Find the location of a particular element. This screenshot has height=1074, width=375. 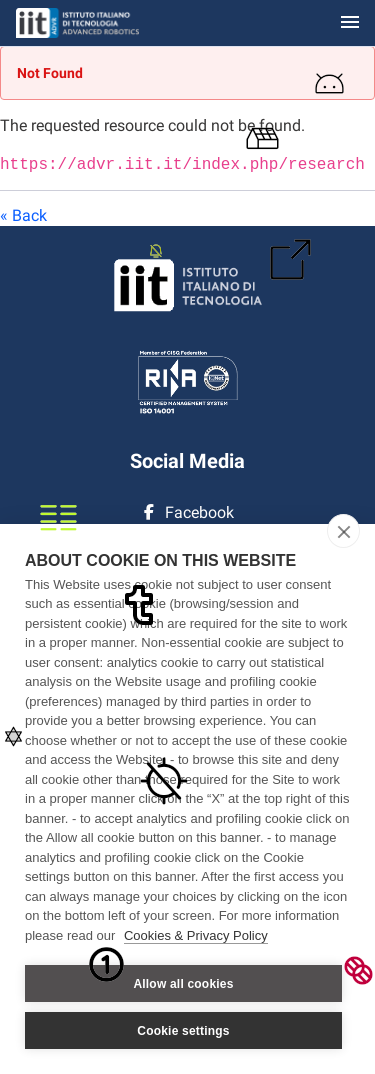

indicates jewish or hebrew-related content is located at coordinates (13, 736).